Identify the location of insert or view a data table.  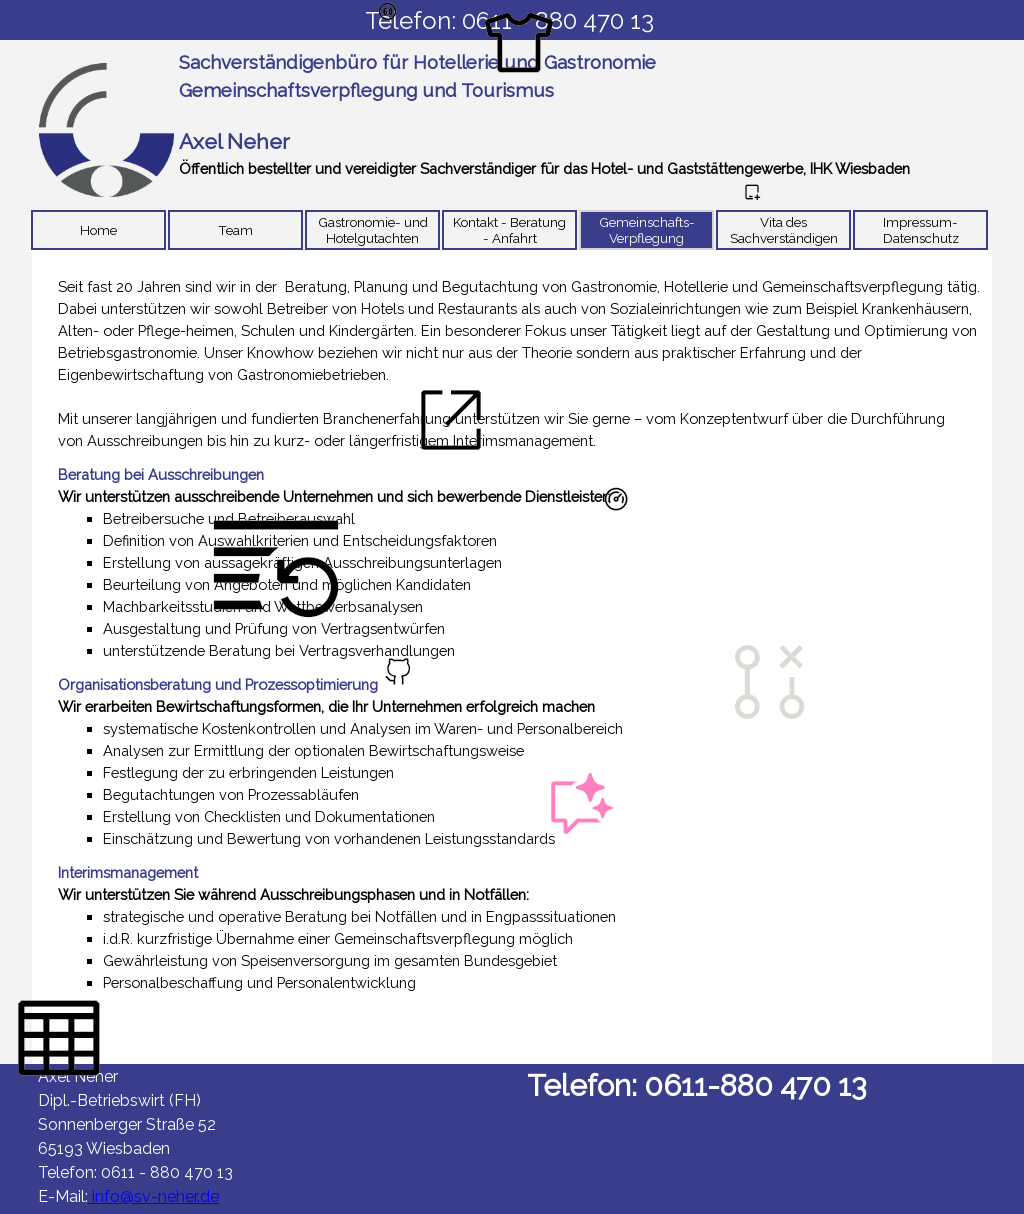
(62, 1038).